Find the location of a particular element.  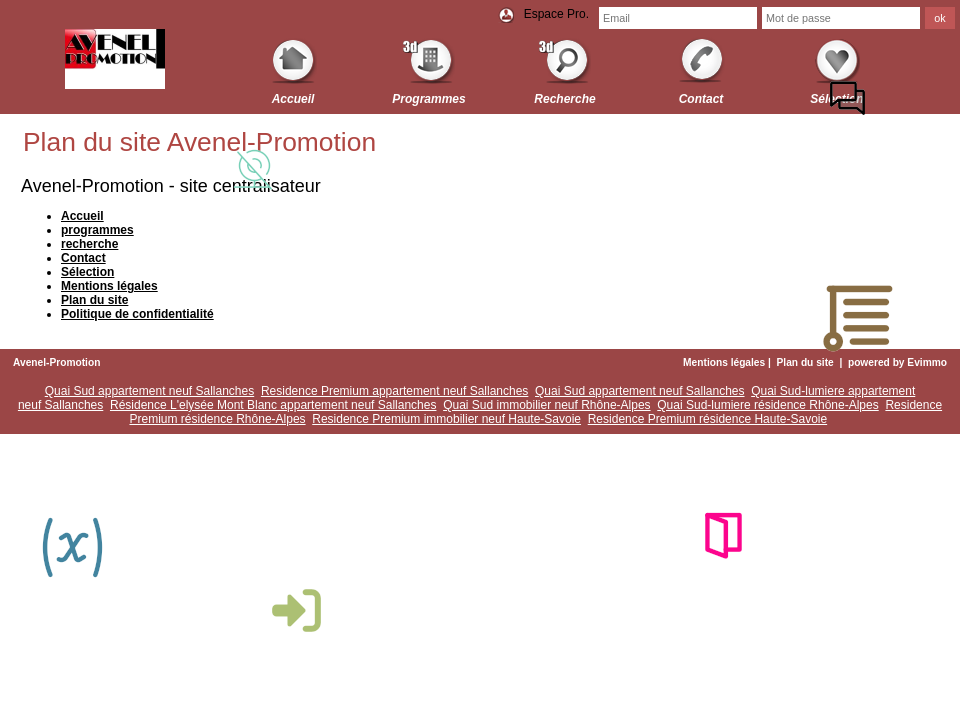

switch to dual-screen or split view mode is located at coordinates (723, 533).